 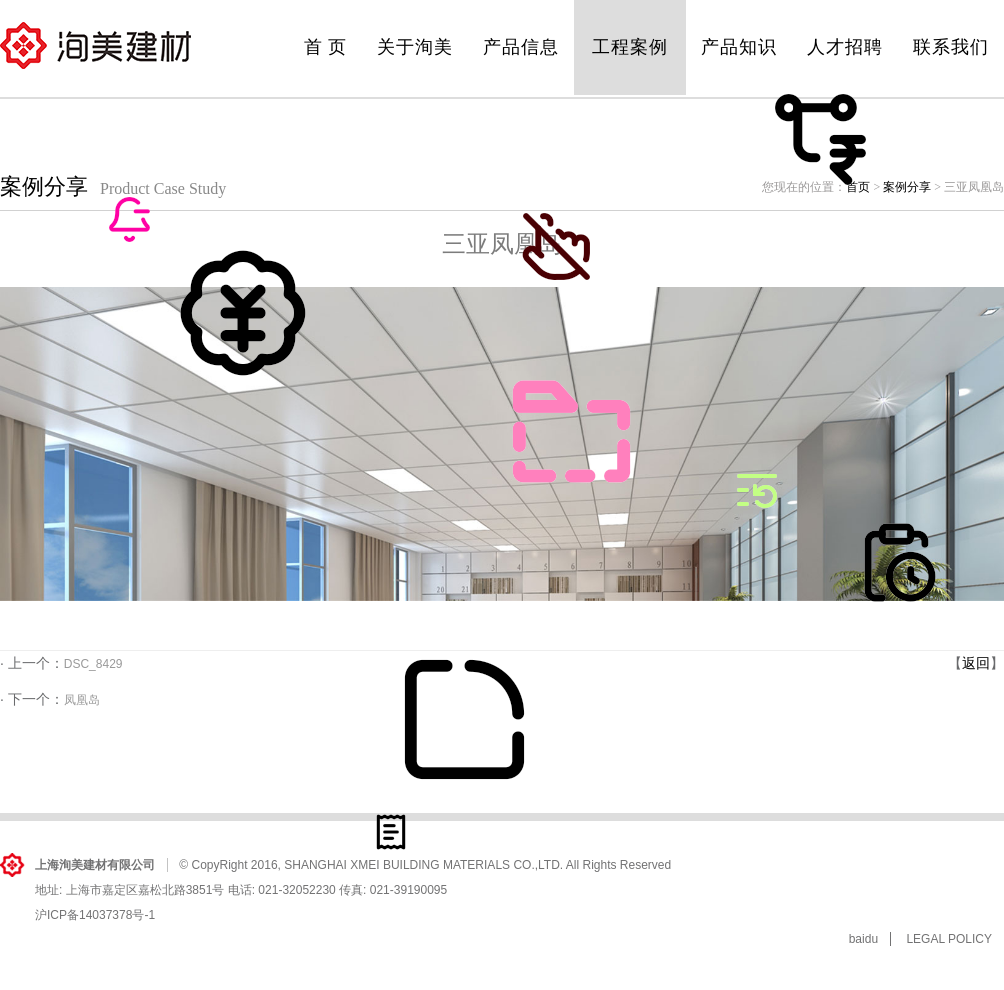 What do you see at coordinates (391, 832) in the screenshot?
I see `view receipt or transaction details` at bounding box center [391, 832].